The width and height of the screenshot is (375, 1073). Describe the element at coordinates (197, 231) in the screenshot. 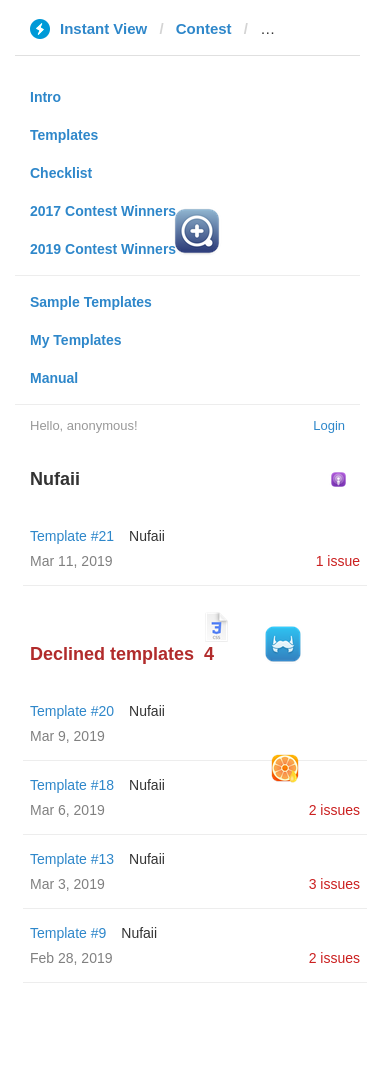

I see `open synology assistant app` at that location.